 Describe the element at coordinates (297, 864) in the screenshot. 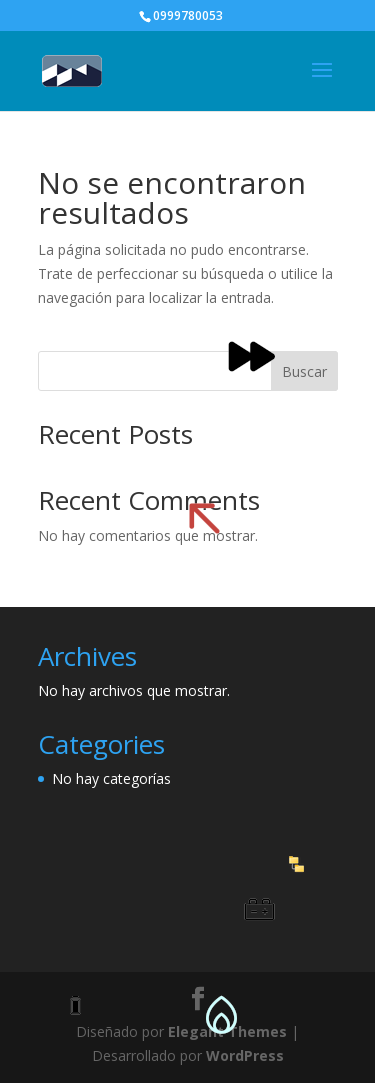

I see `view folder hierarchy or directory structure` at that location.